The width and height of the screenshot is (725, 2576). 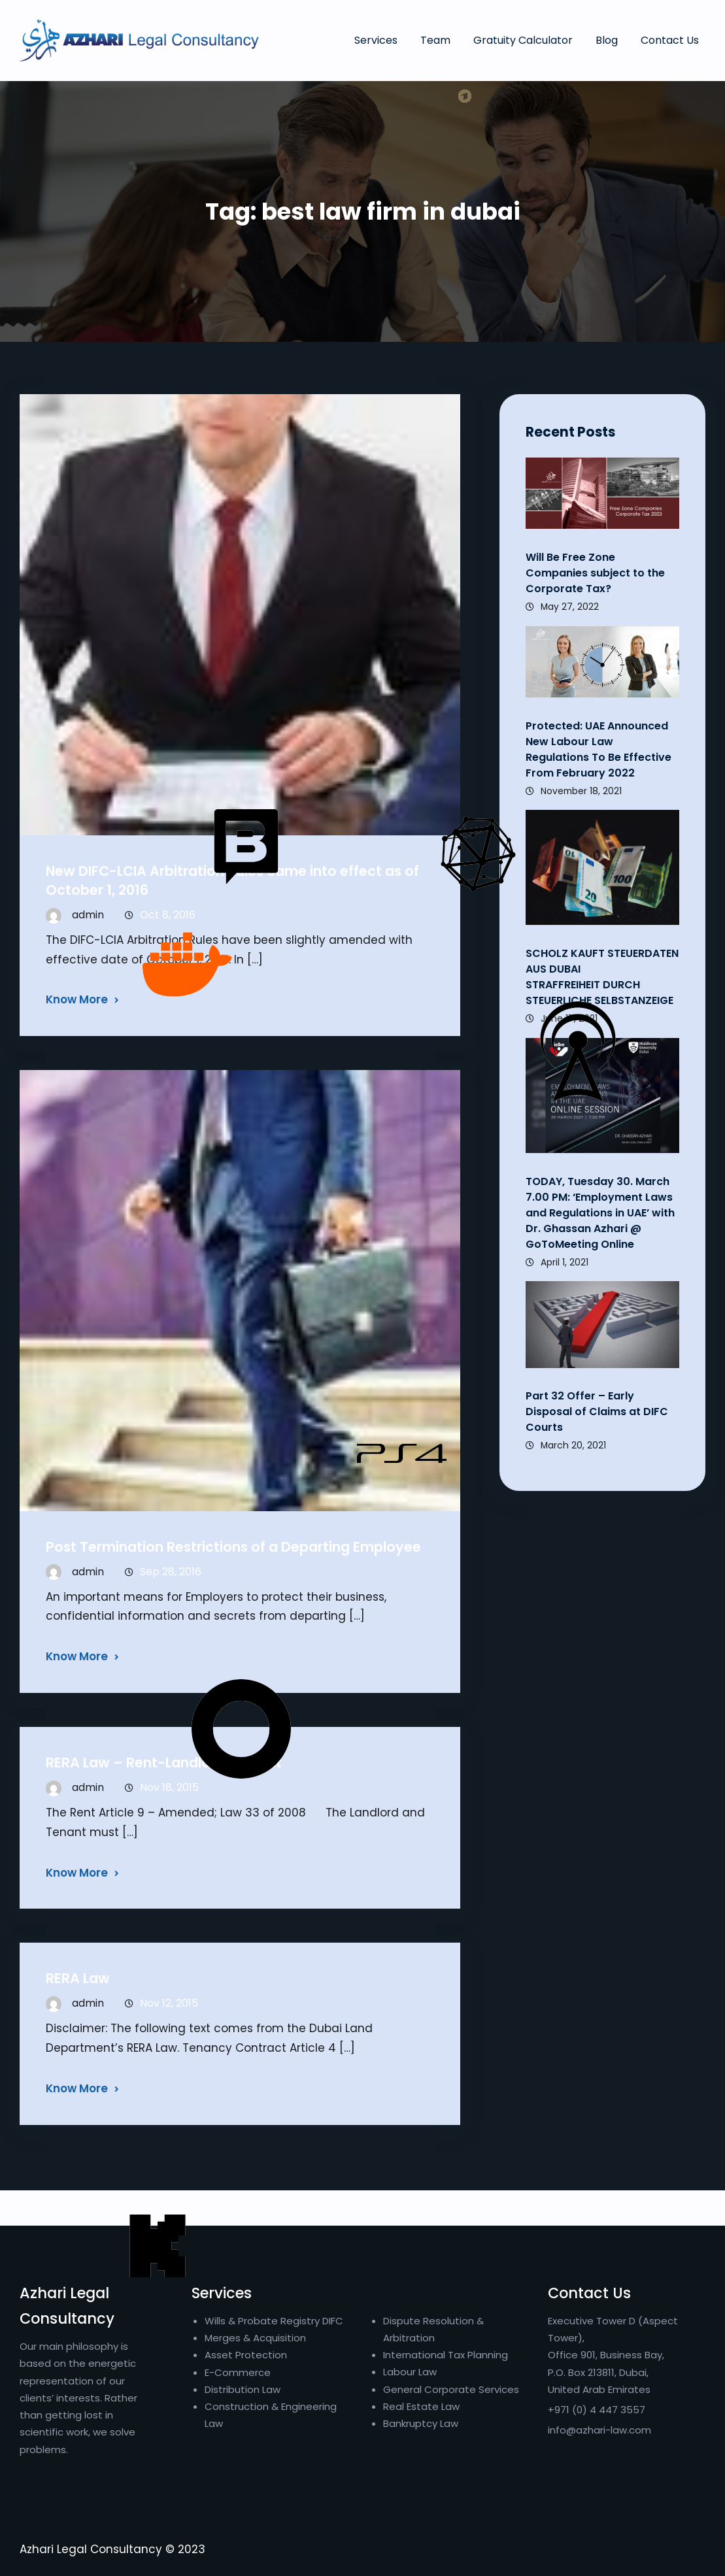 What do you see at coordinates (478, 854) in the screenshot?
I see `open SageMath mathematical software` at bounding box center [478, 854].